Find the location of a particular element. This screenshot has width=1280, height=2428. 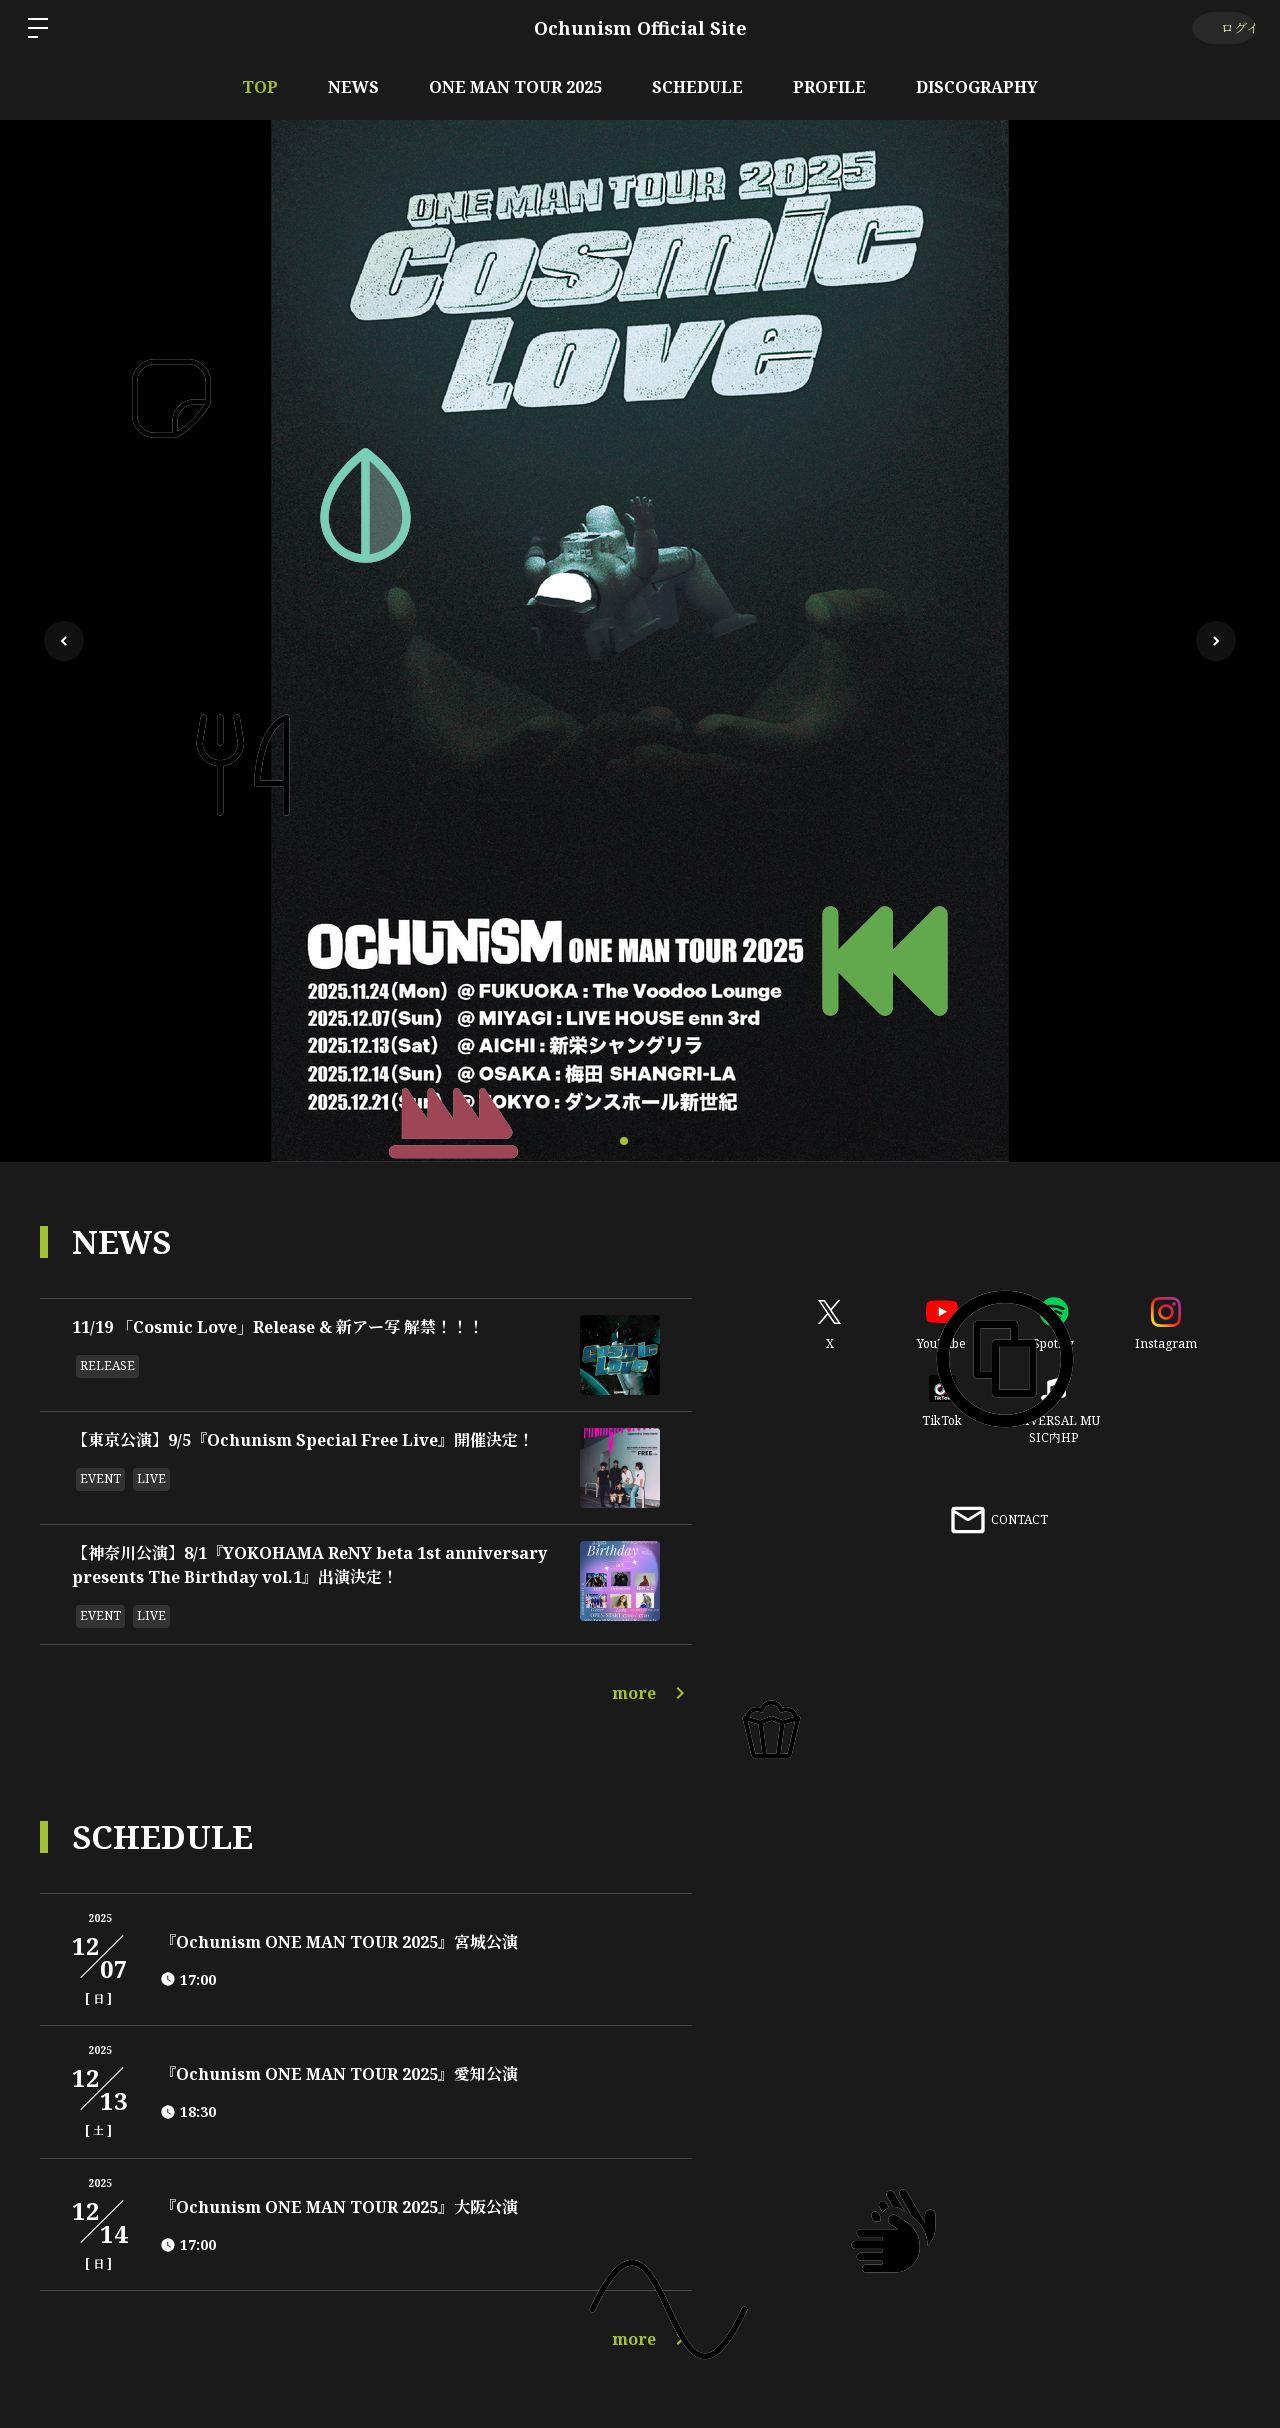

enable sign language interpretation is located at coordinates (893, 2230).